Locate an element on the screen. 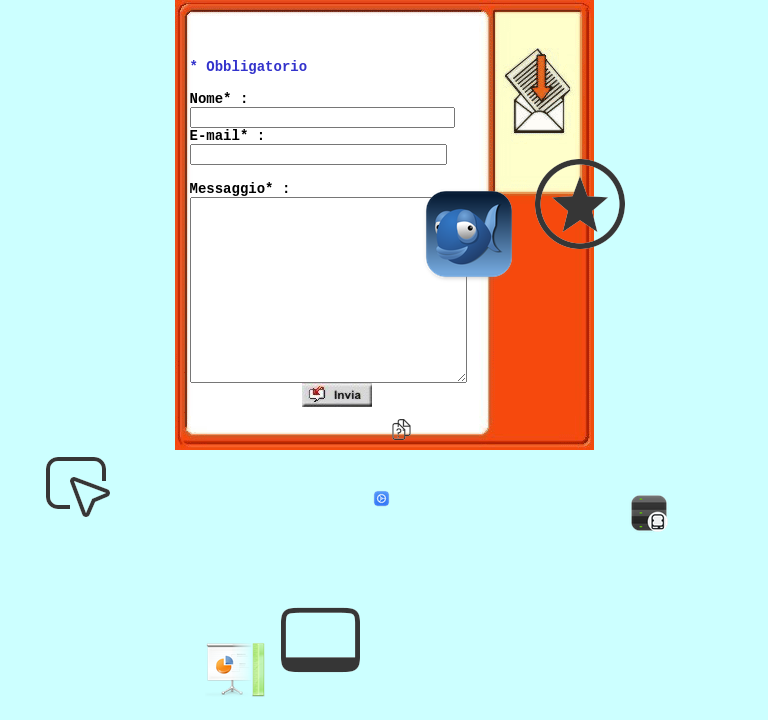  presentation template file type is located at coordinates (235, 668).